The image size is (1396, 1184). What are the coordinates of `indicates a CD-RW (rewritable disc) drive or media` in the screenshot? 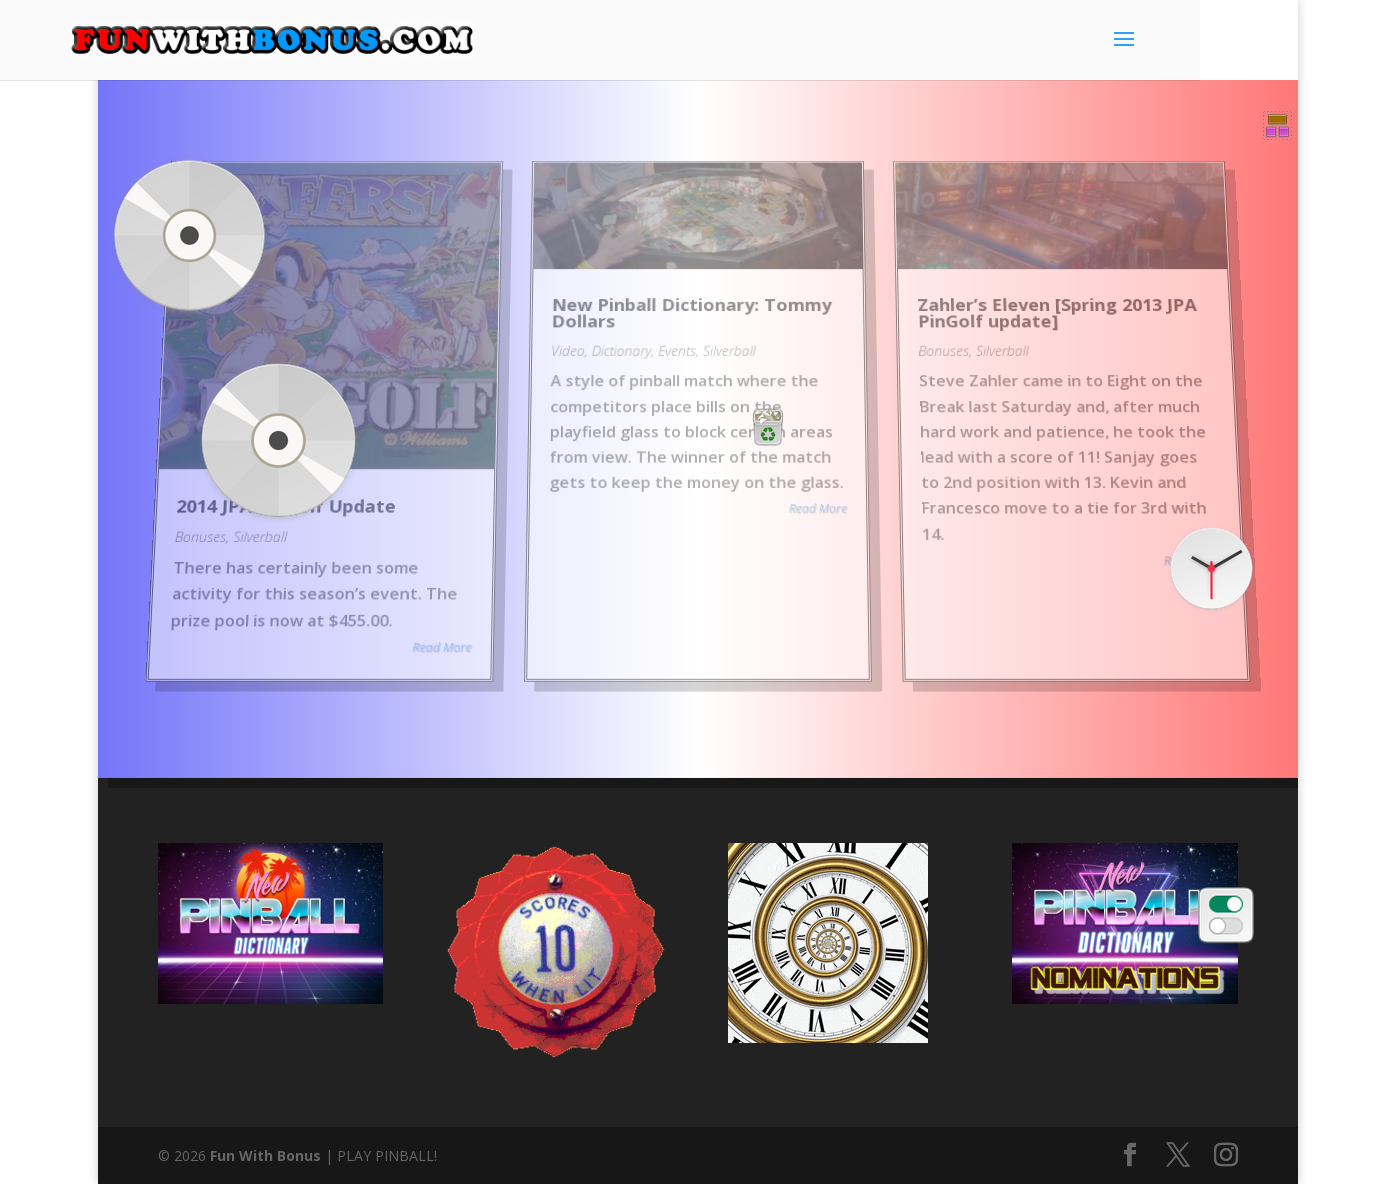 It's located at (189, 235).